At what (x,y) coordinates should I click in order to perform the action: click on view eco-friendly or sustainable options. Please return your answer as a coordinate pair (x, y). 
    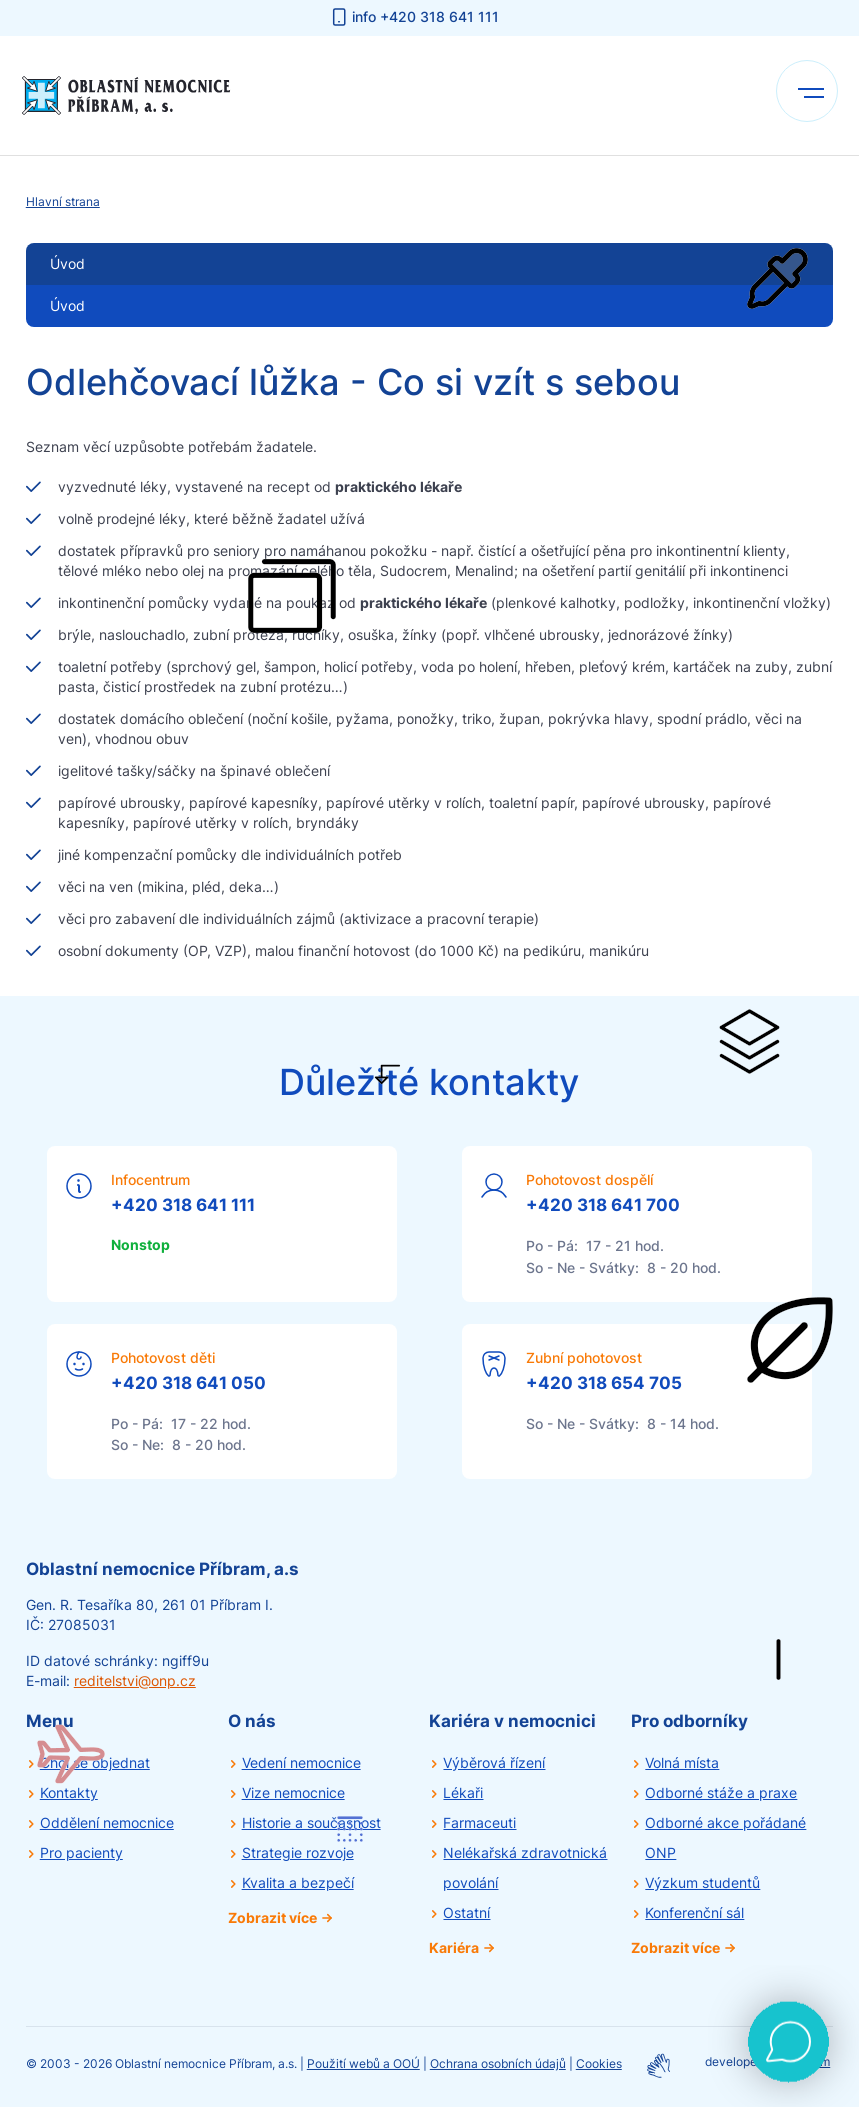
    Looking at the image, I should click on (790, 1340).